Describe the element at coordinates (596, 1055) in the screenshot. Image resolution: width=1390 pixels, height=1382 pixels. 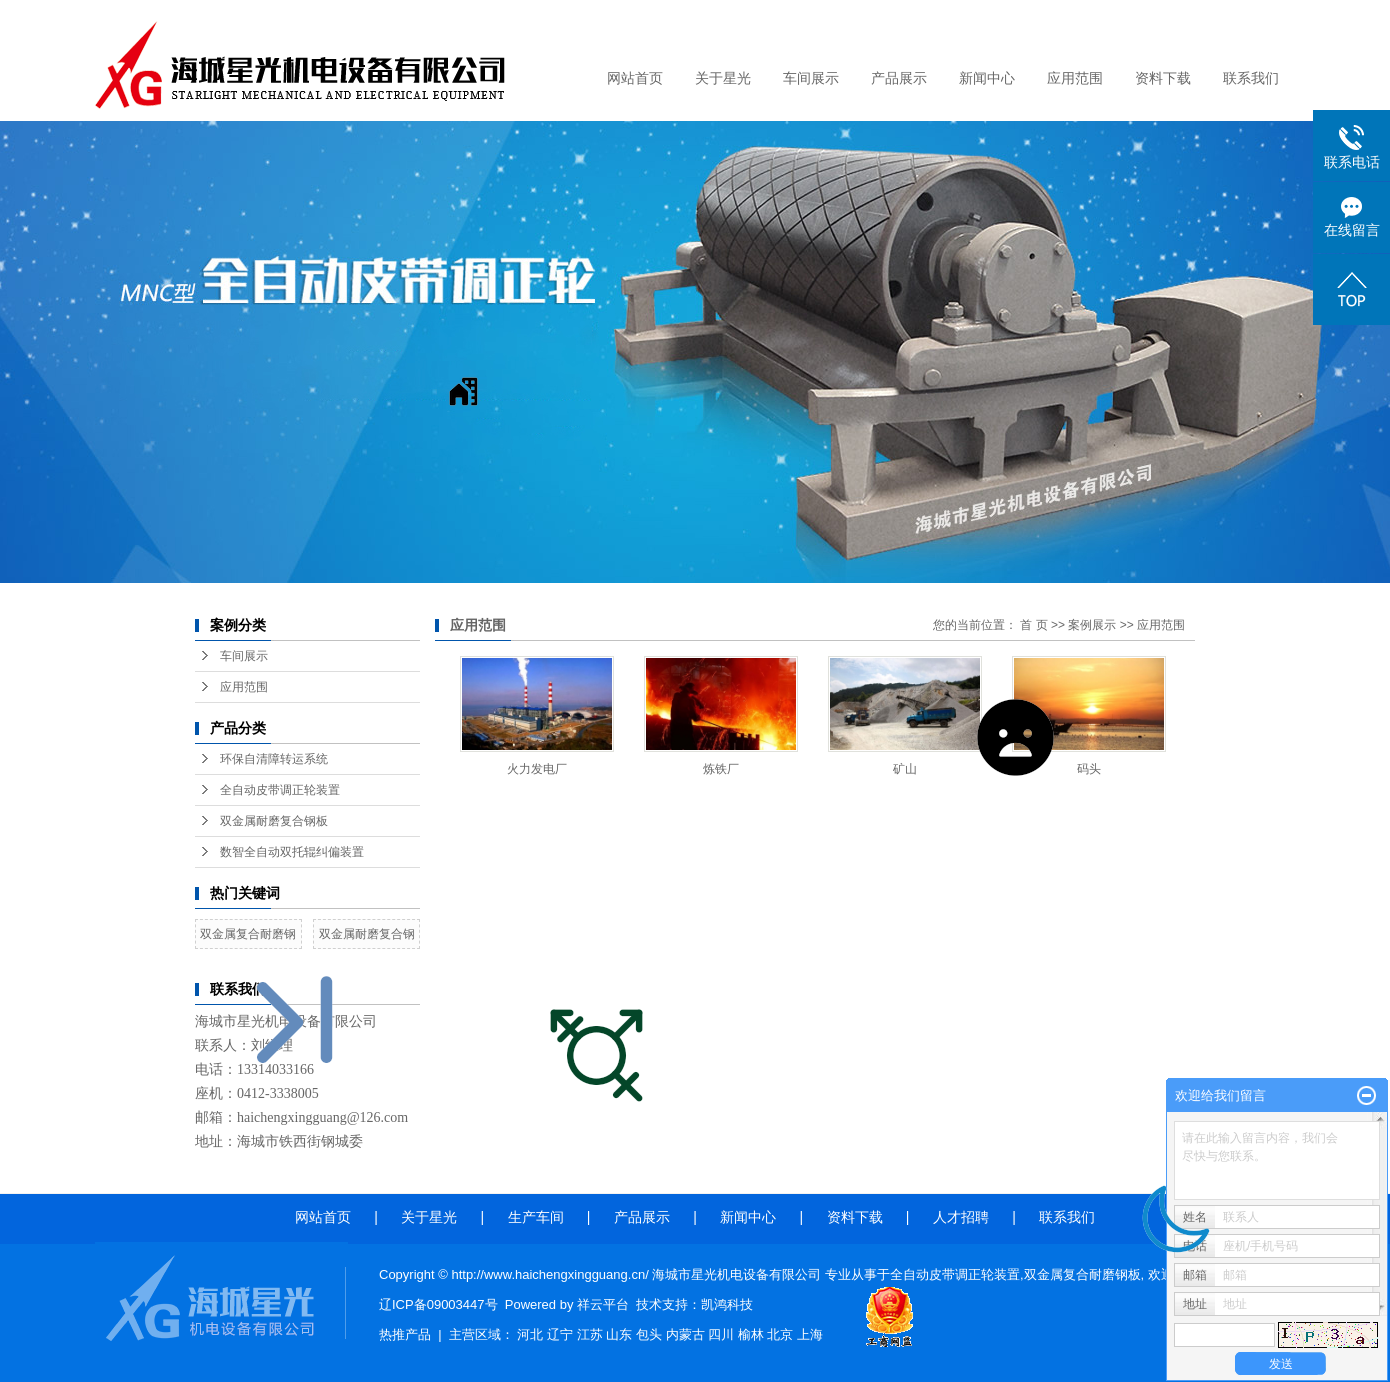
I see `indicates transgender identity option` at that location.